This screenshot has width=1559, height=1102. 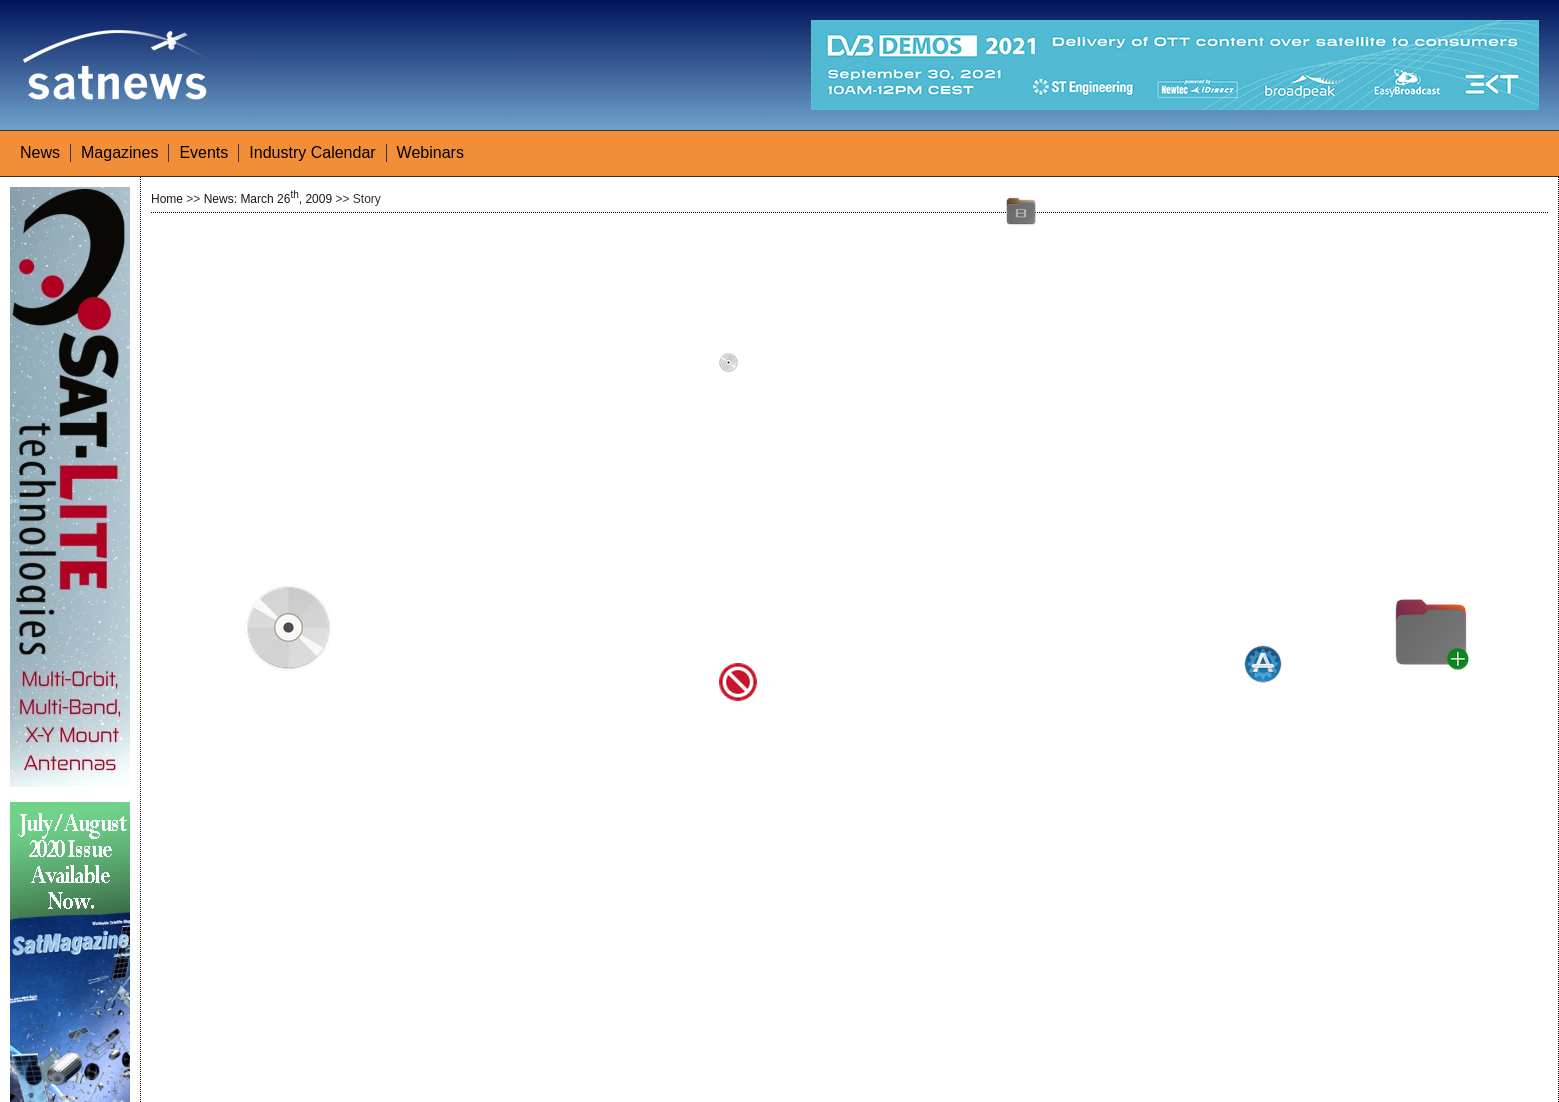 What do you see at coordinates (1431, 632) in the screenshot?
I see `create a new folder` at bounding box center [1431, 632].